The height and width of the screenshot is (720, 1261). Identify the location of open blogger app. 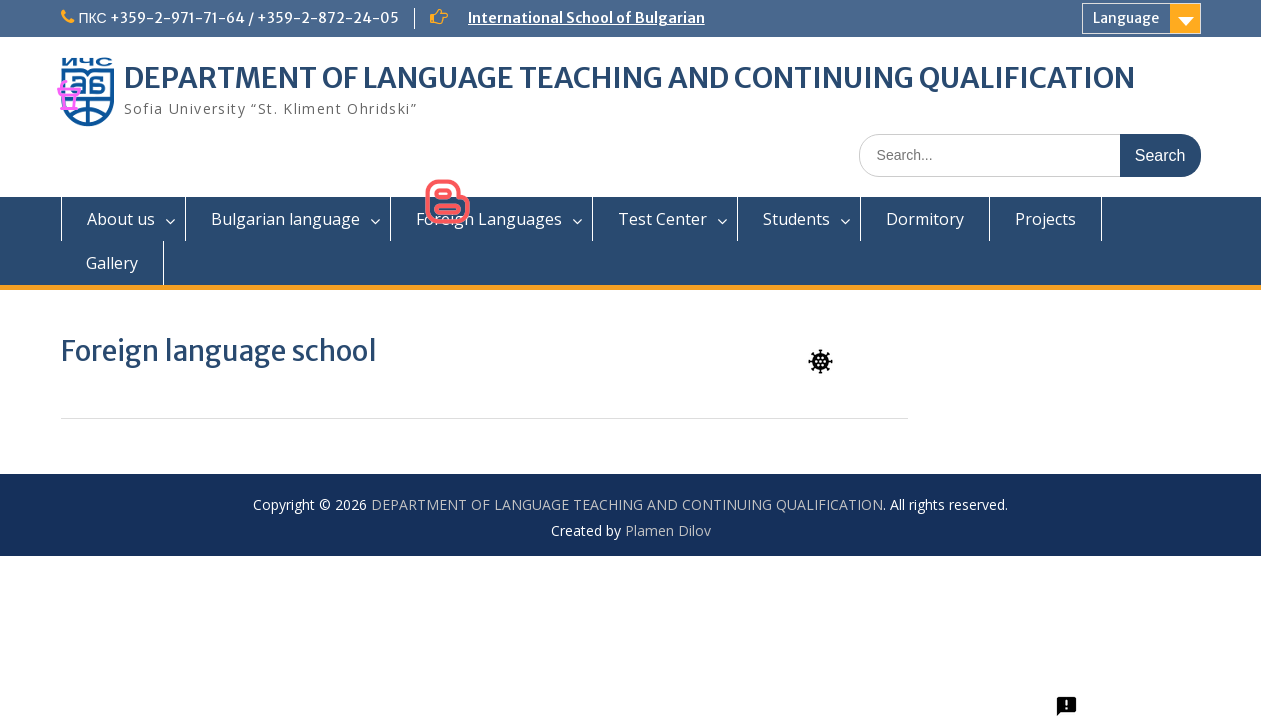
(447, 201).